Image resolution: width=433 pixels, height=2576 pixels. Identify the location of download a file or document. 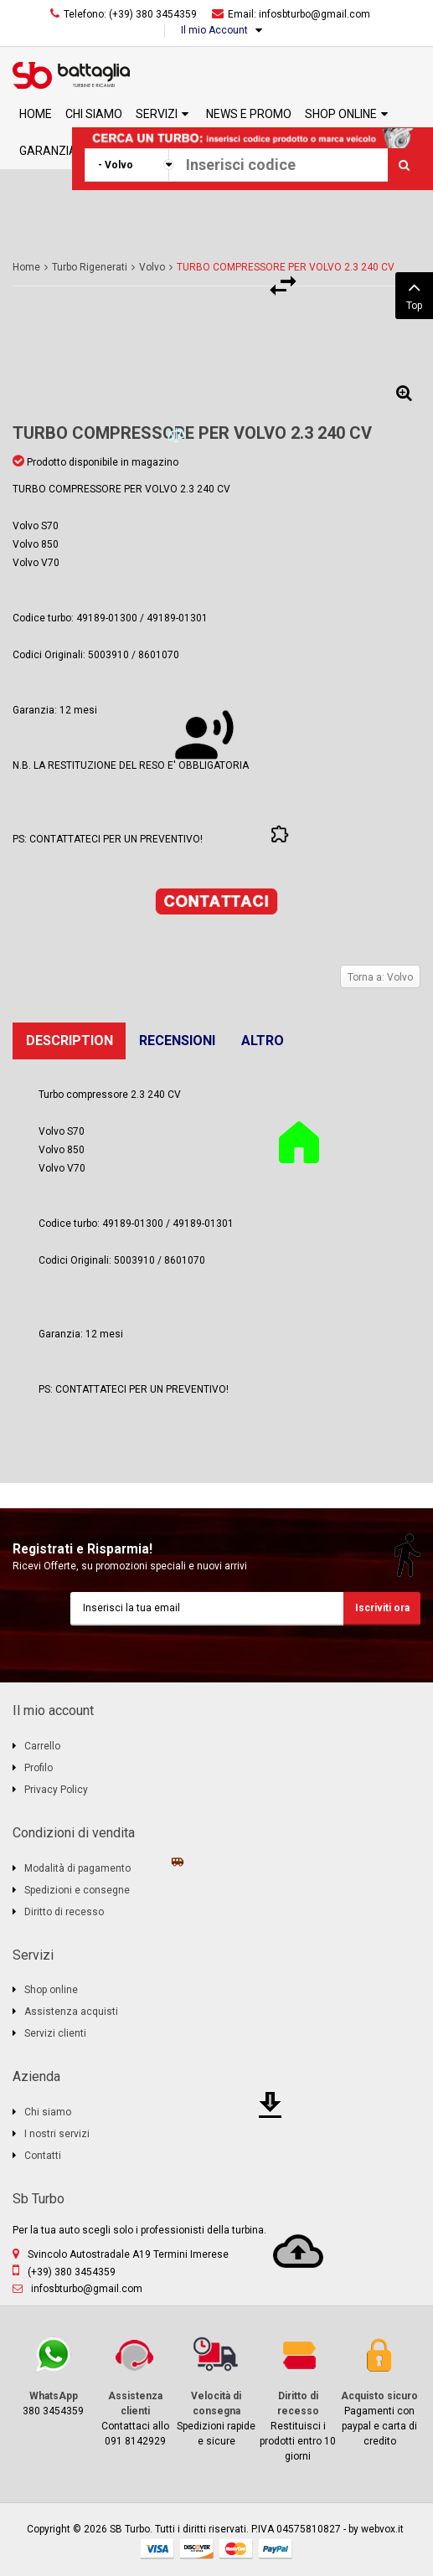
(270, 2105).